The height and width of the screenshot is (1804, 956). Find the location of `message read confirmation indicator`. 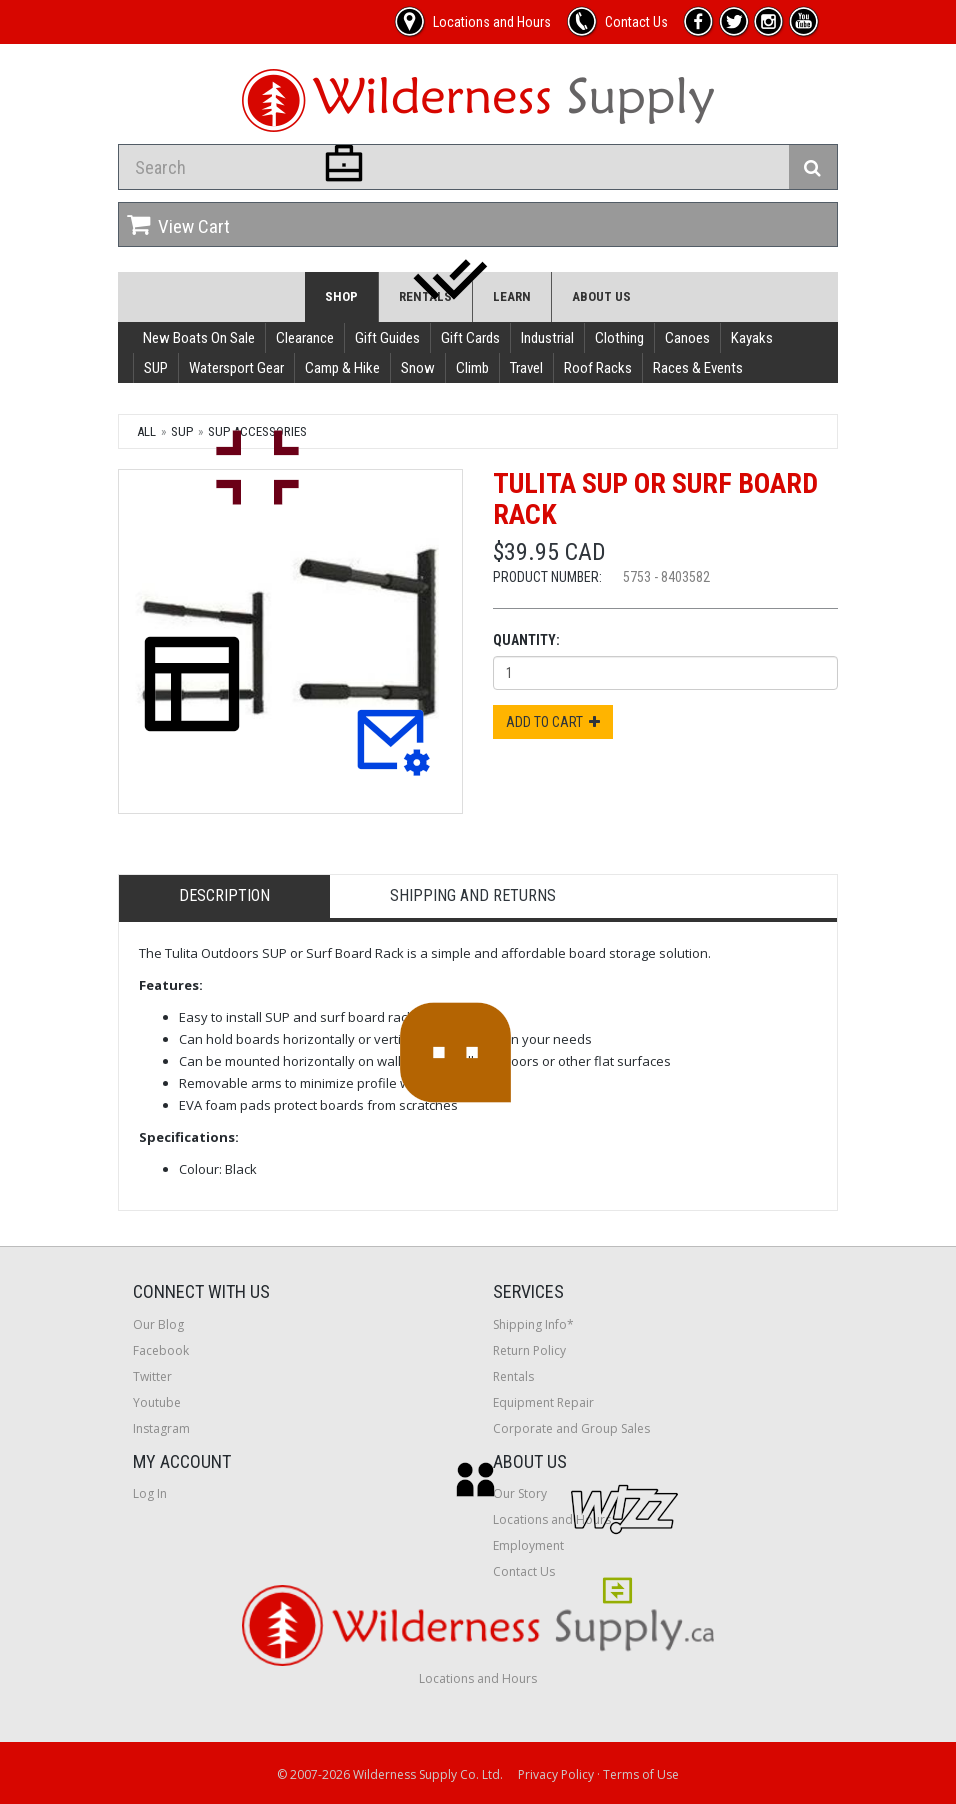

message read confirmation indicator is located at coordinates (450, 279).